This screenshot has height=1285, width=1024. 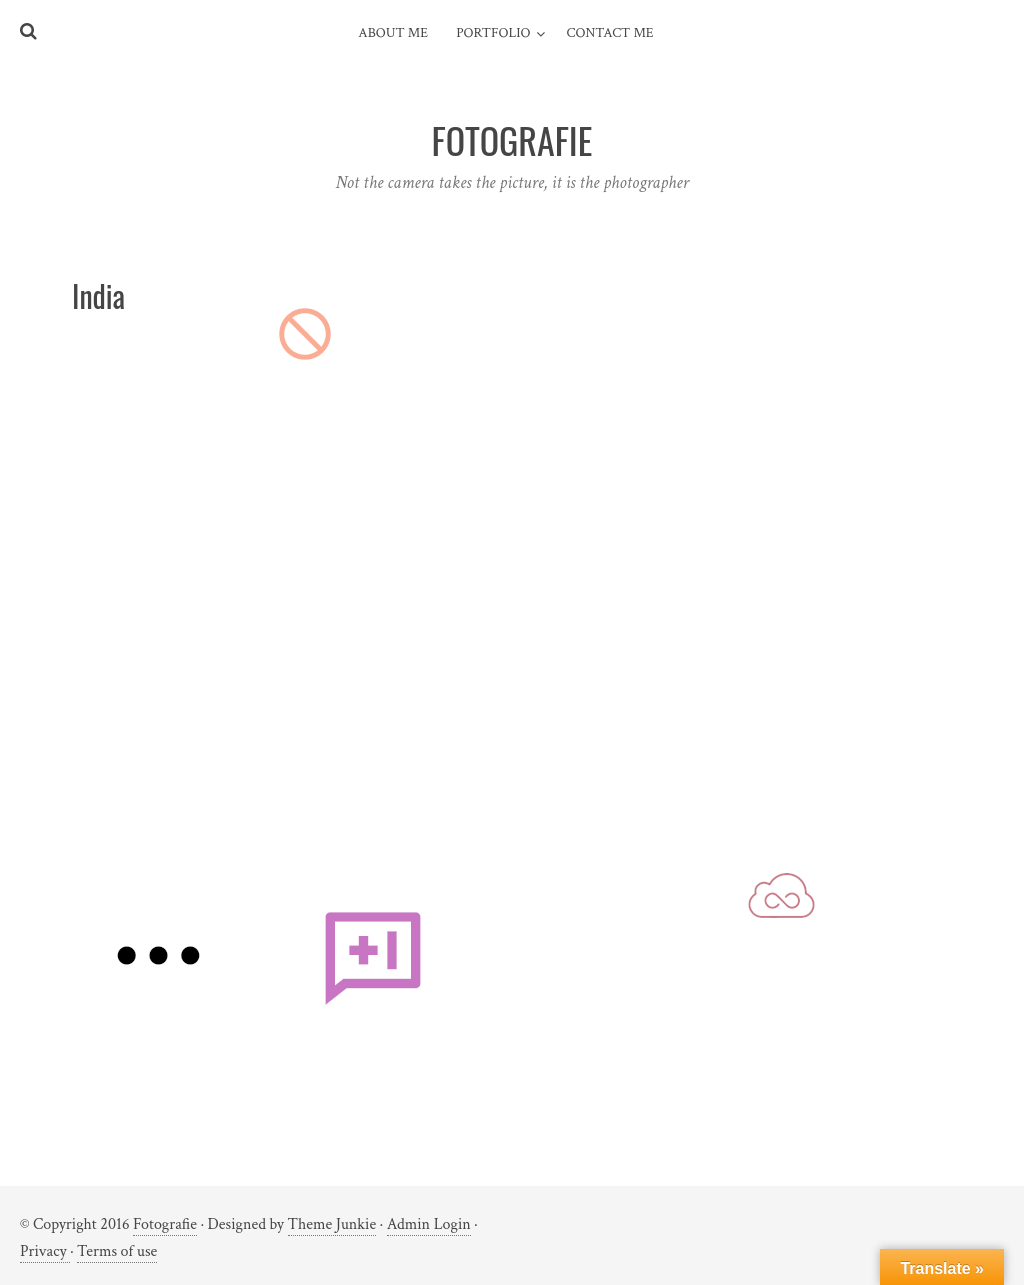 I want to click on indicates a blocked or restricted action, so click(x=305, y=334).